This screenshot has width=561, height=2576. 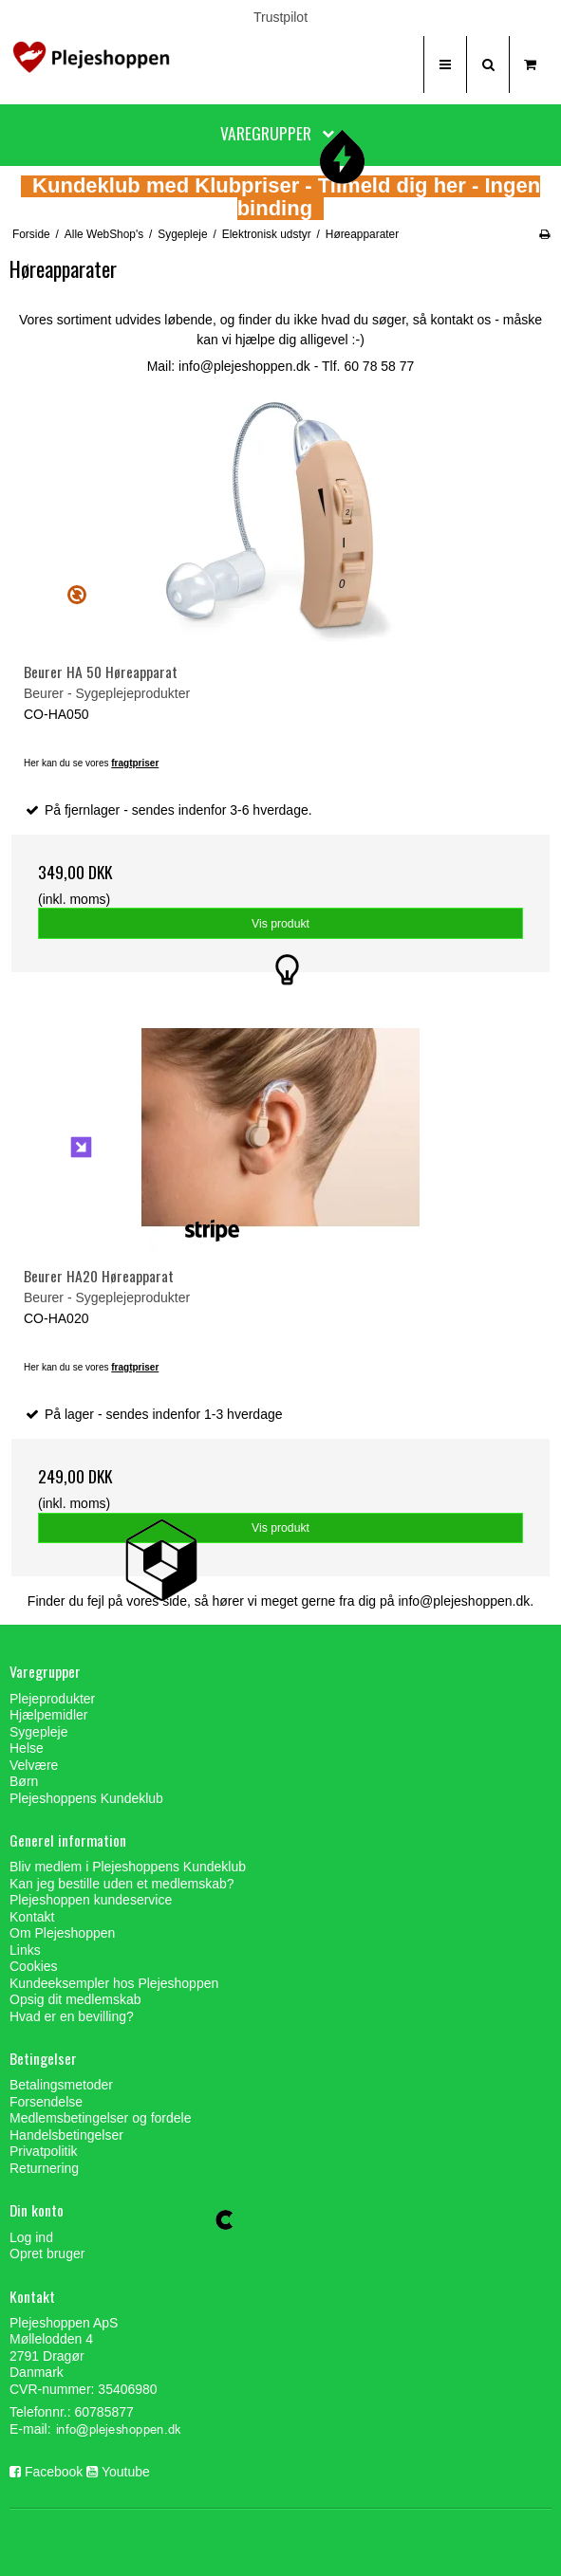 I want to click on Stripe payment integration, so click(x=212, y=1230).